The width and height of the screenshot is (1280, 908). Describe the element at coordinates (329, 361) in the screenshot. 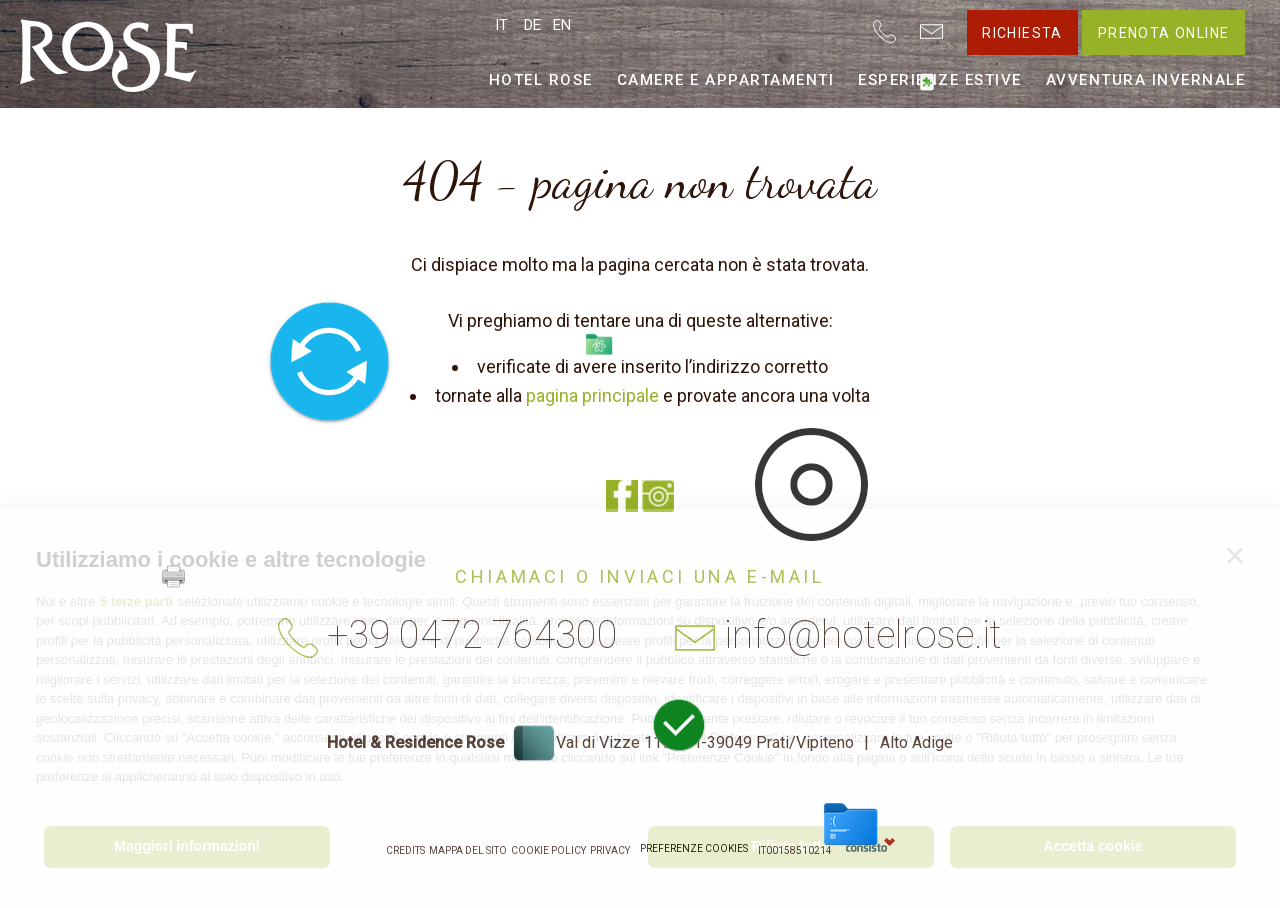

I see `indicates syncing in progress` at that location.